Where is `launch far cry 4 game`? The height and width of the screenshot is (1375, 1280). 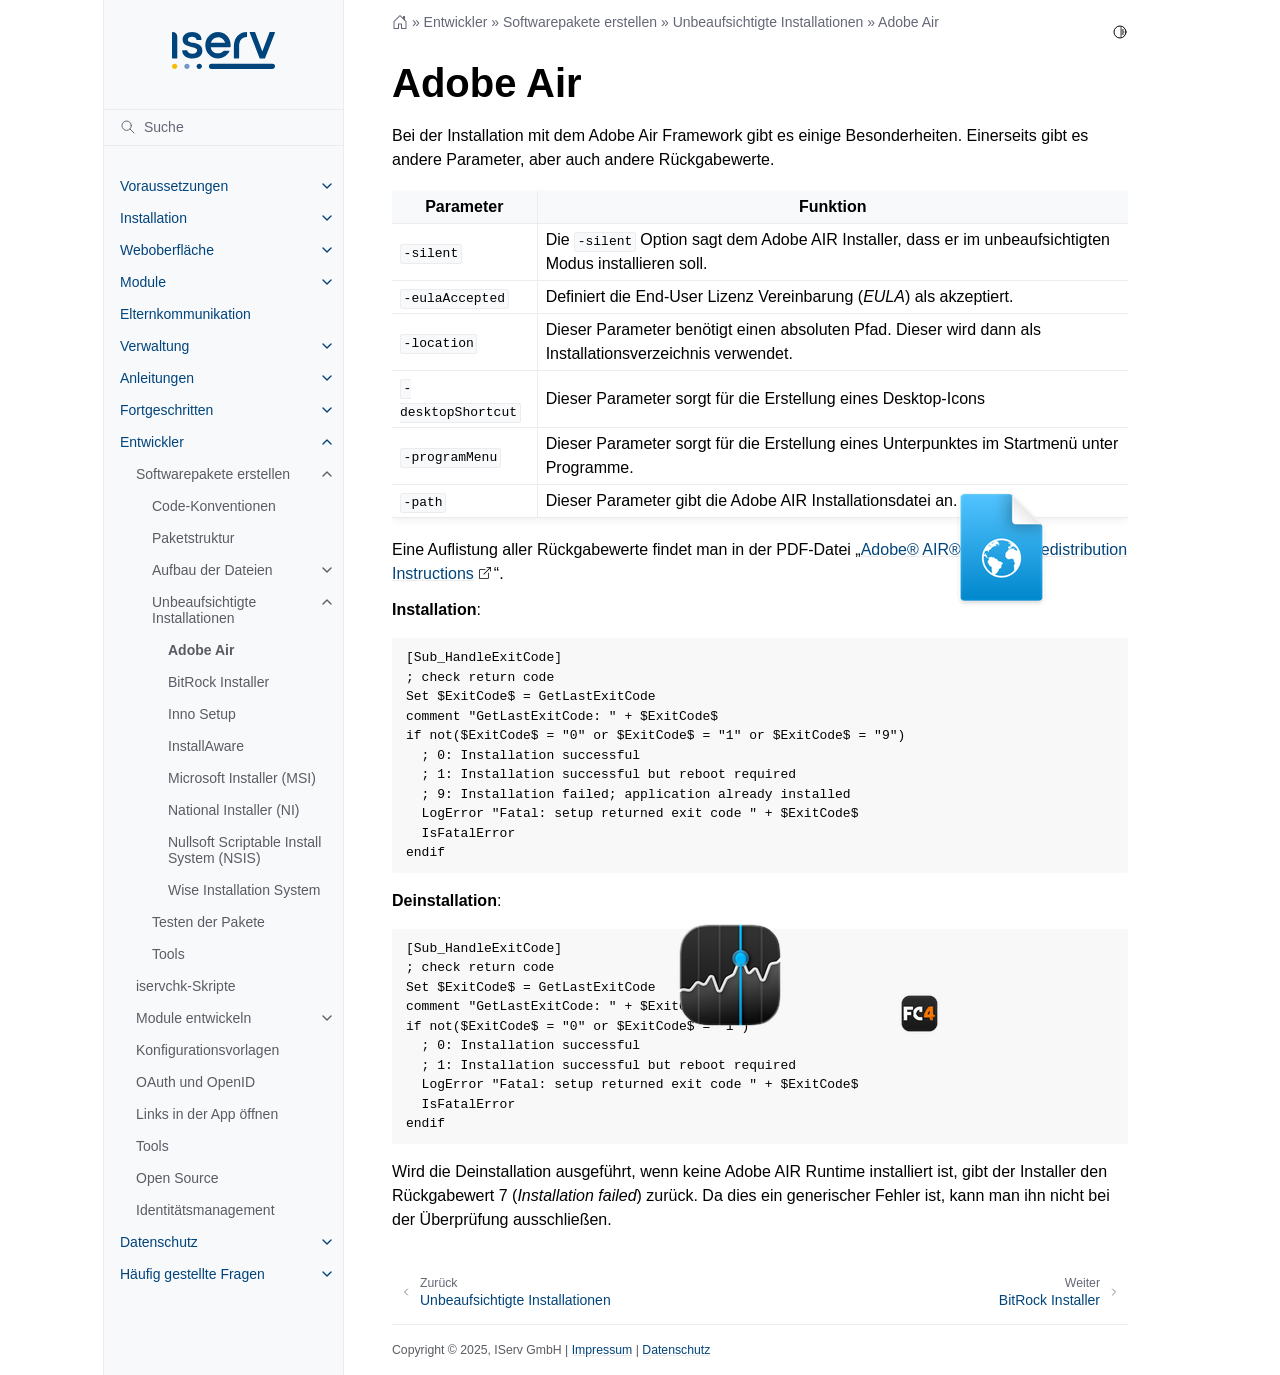
launch far cry 4 game is located at coordinates (919, 1013).